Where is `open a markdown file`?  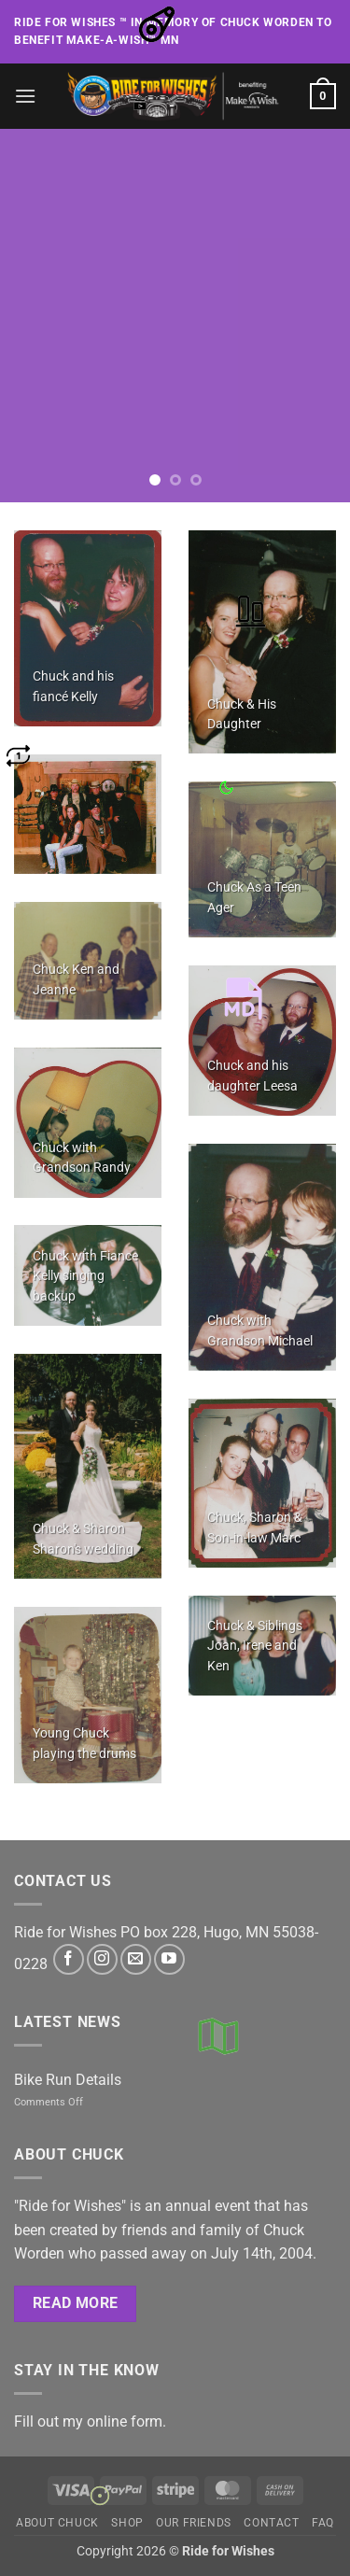 open a markdown file is located at coordinates (244, 998).